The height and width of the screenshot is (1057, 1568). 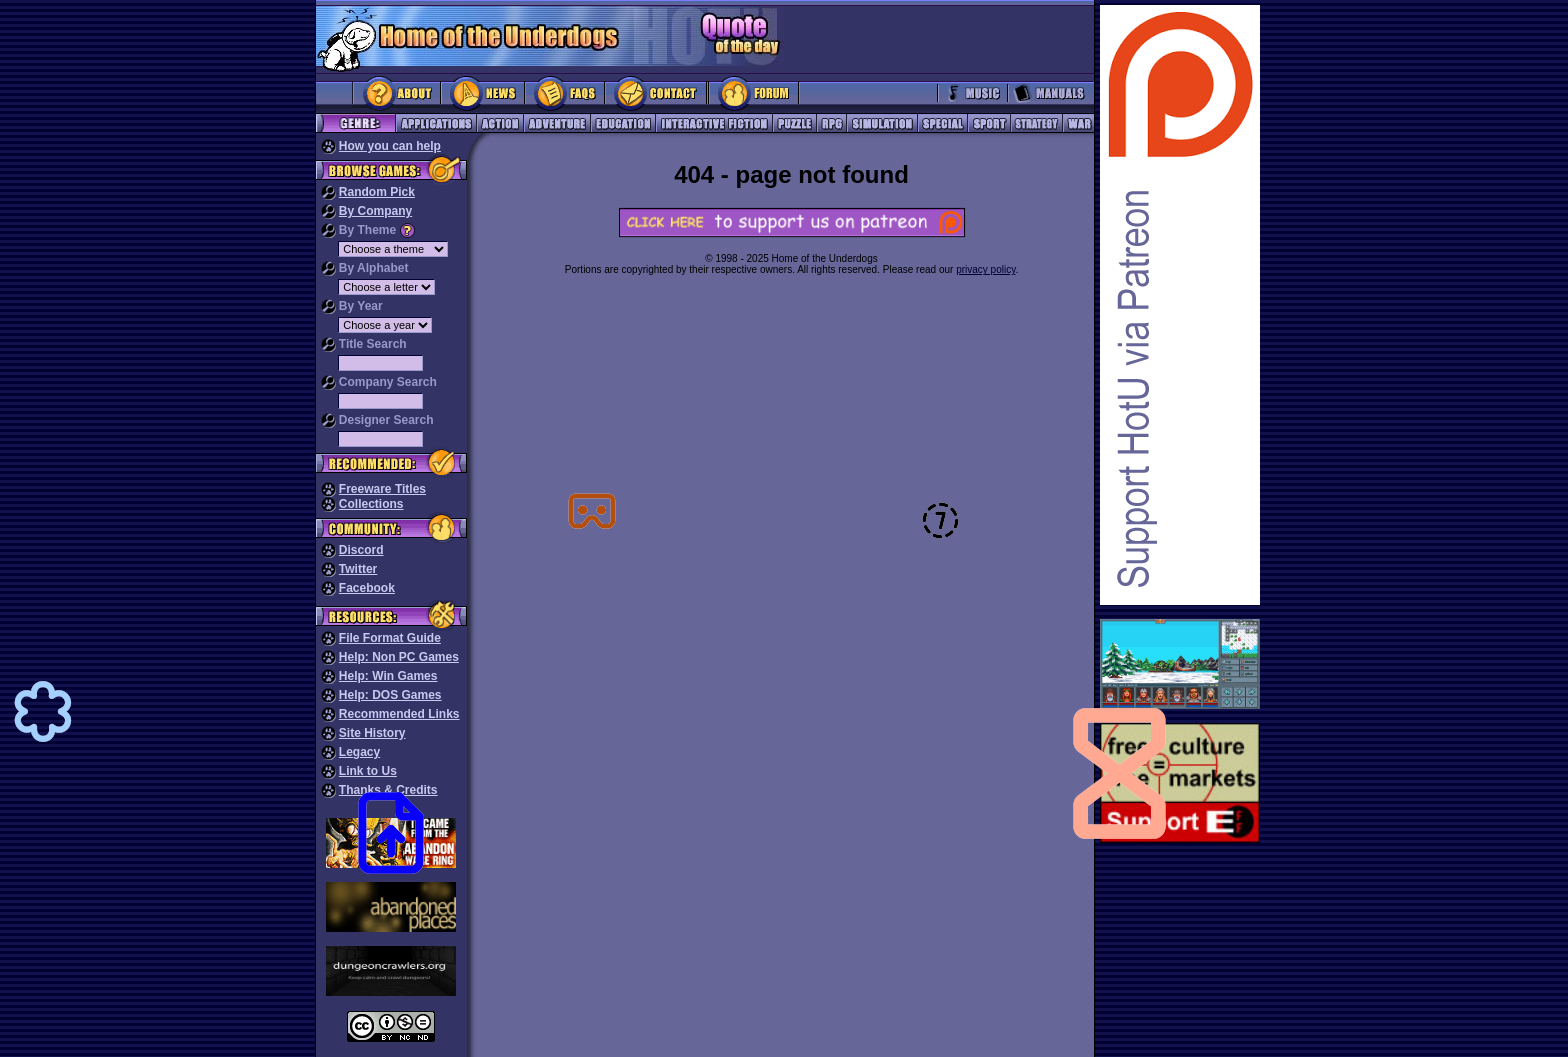 I want to click on indicates a michelin star rating or award, so click(x=43, y=711).